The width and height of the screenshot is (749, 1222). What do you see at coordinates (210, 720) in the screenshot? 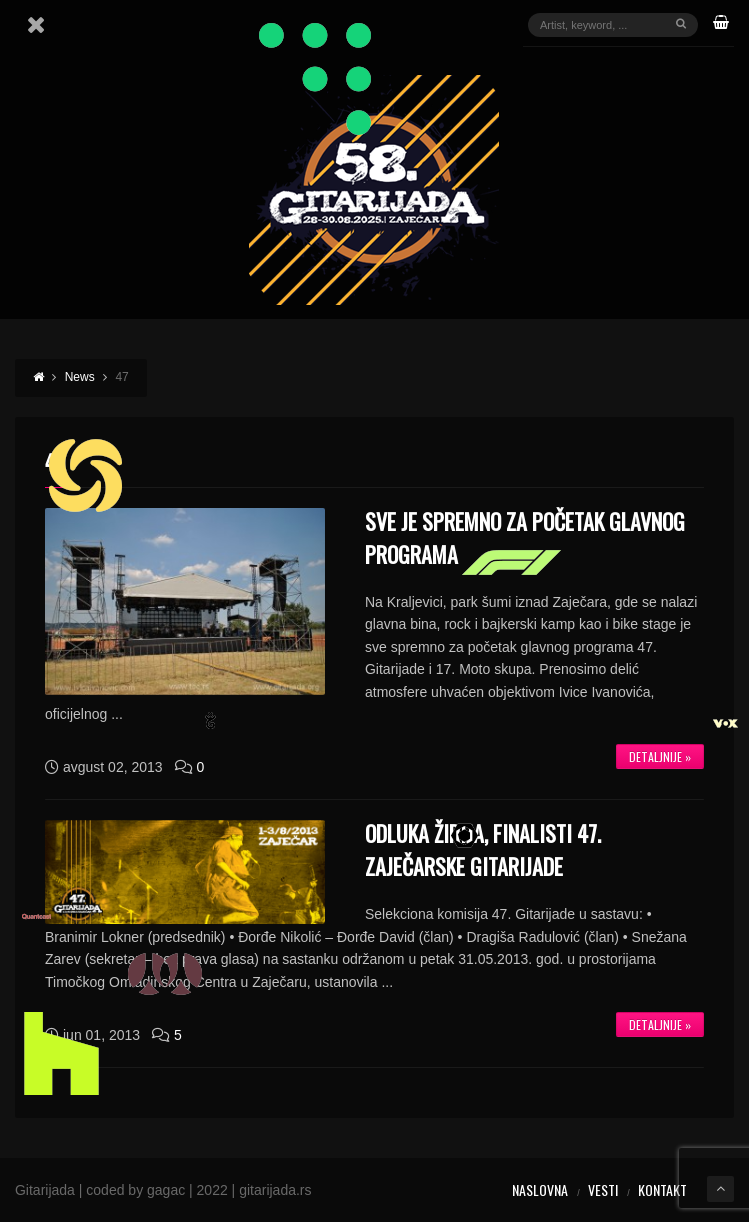
I see `link to Gandi domain registrar services` at bounding box center [210, 720].